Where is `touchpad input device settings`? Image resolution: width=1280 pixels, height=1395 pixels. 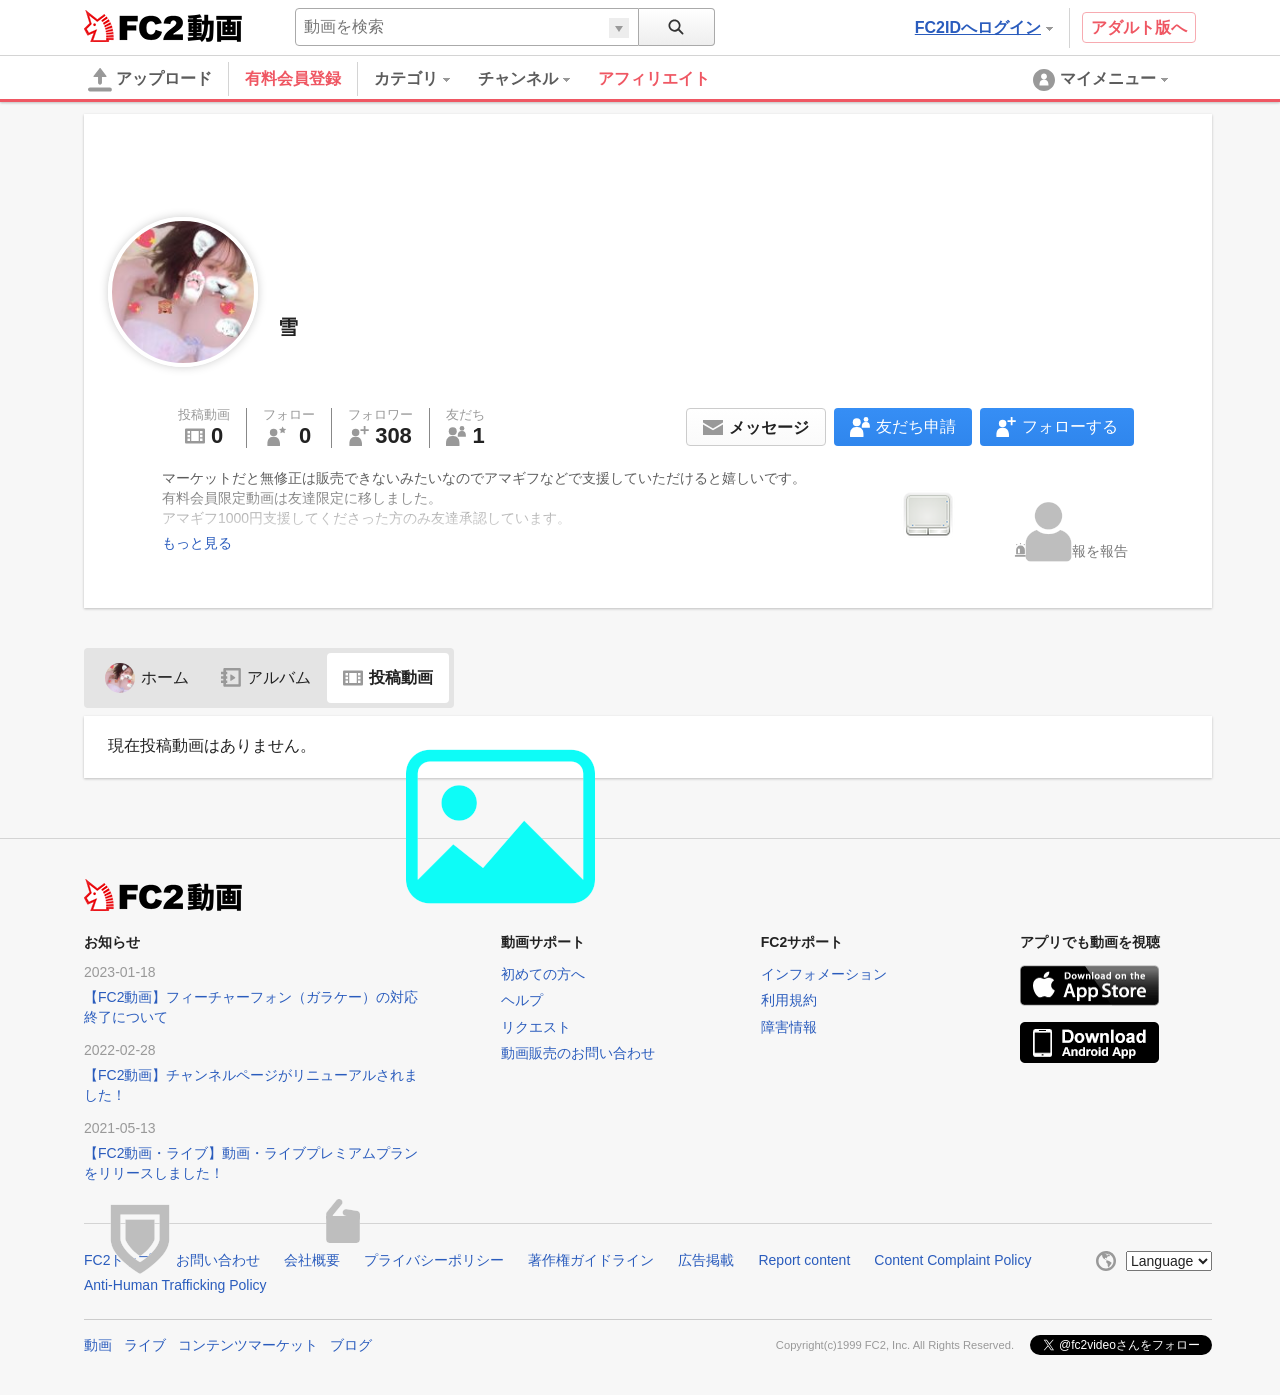 touchpad input device settings is located at coordinates (927, 516).